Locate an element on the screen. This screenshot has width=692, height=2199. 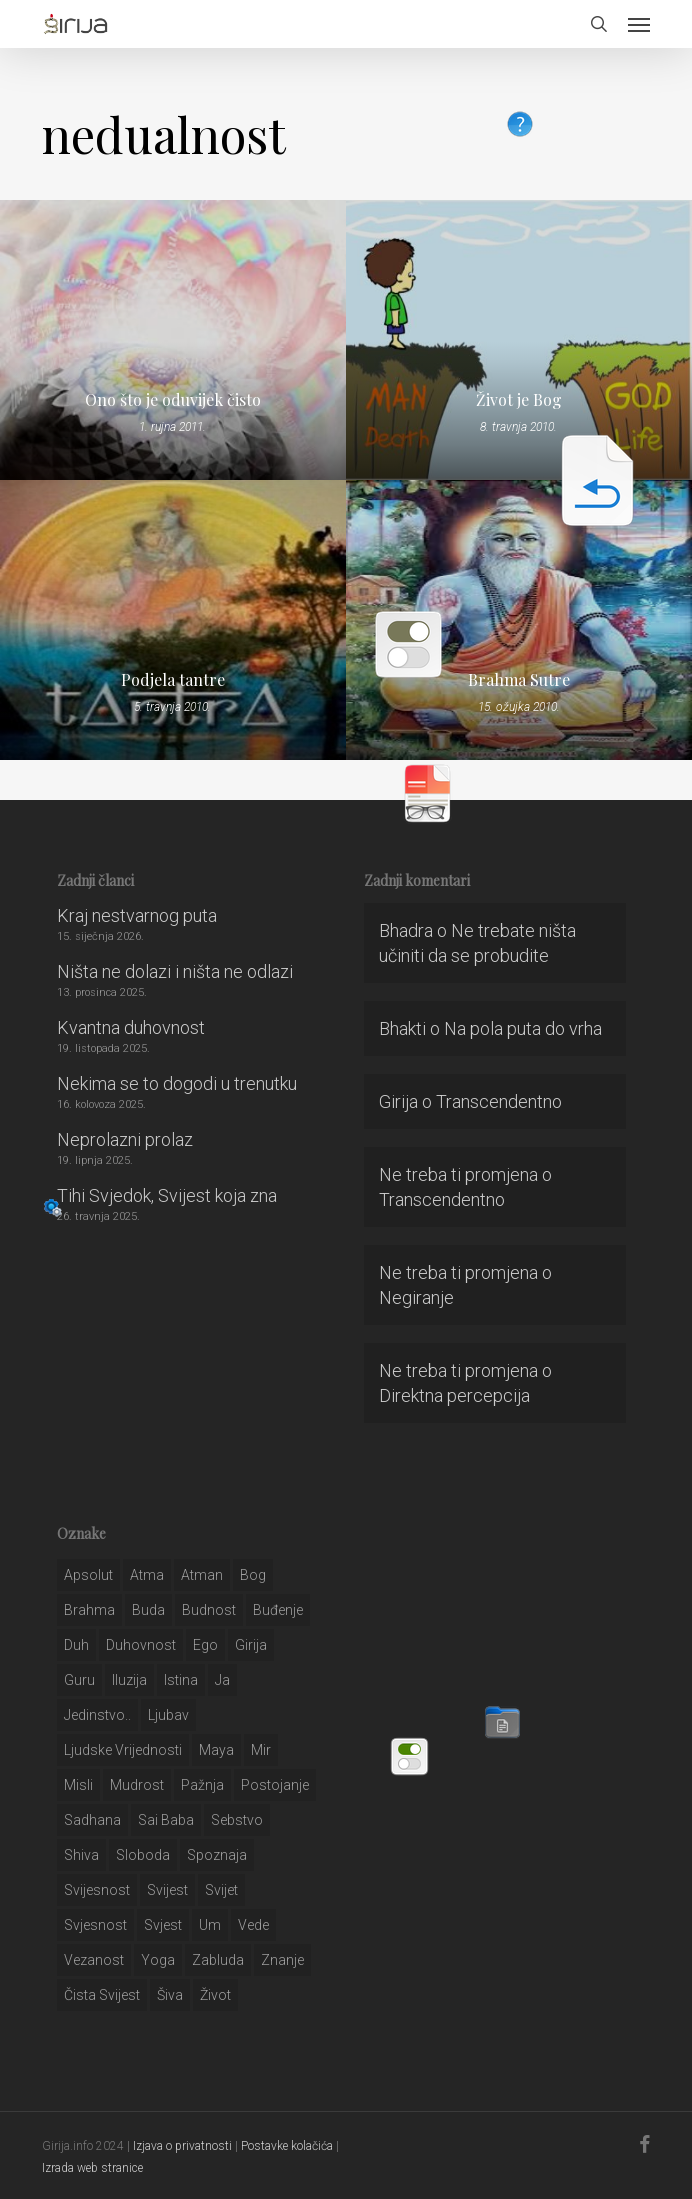
revert document to previous version is located at coordinates (597, 480).